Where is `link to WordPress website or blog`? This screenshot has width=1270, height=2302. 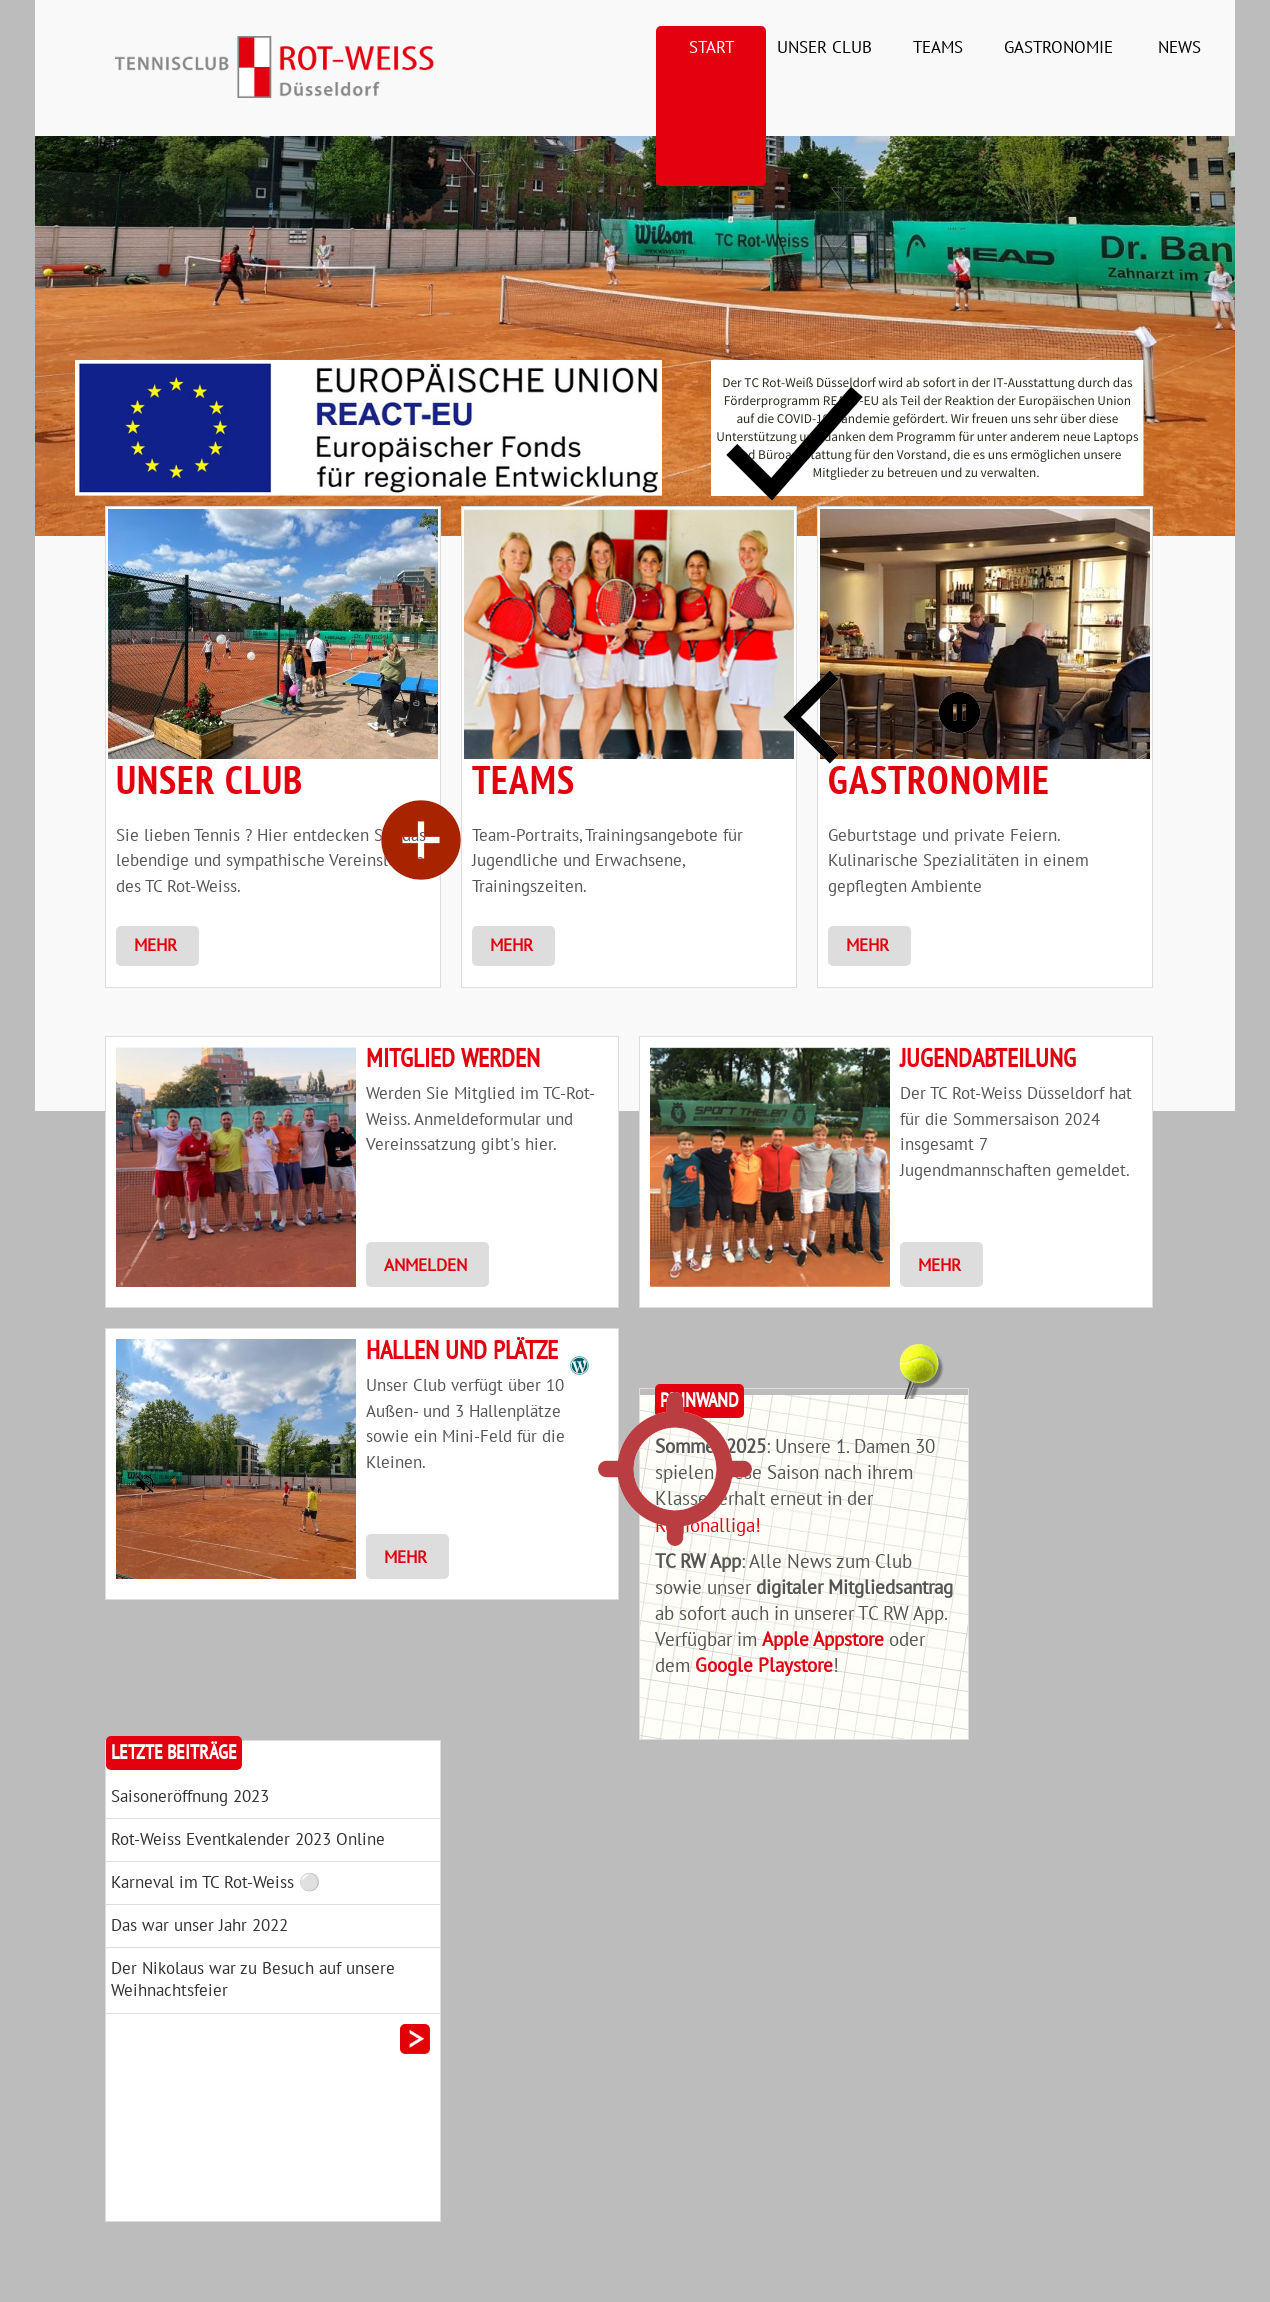
link to WordPress website or blog is located at coordinates (579, 1365).